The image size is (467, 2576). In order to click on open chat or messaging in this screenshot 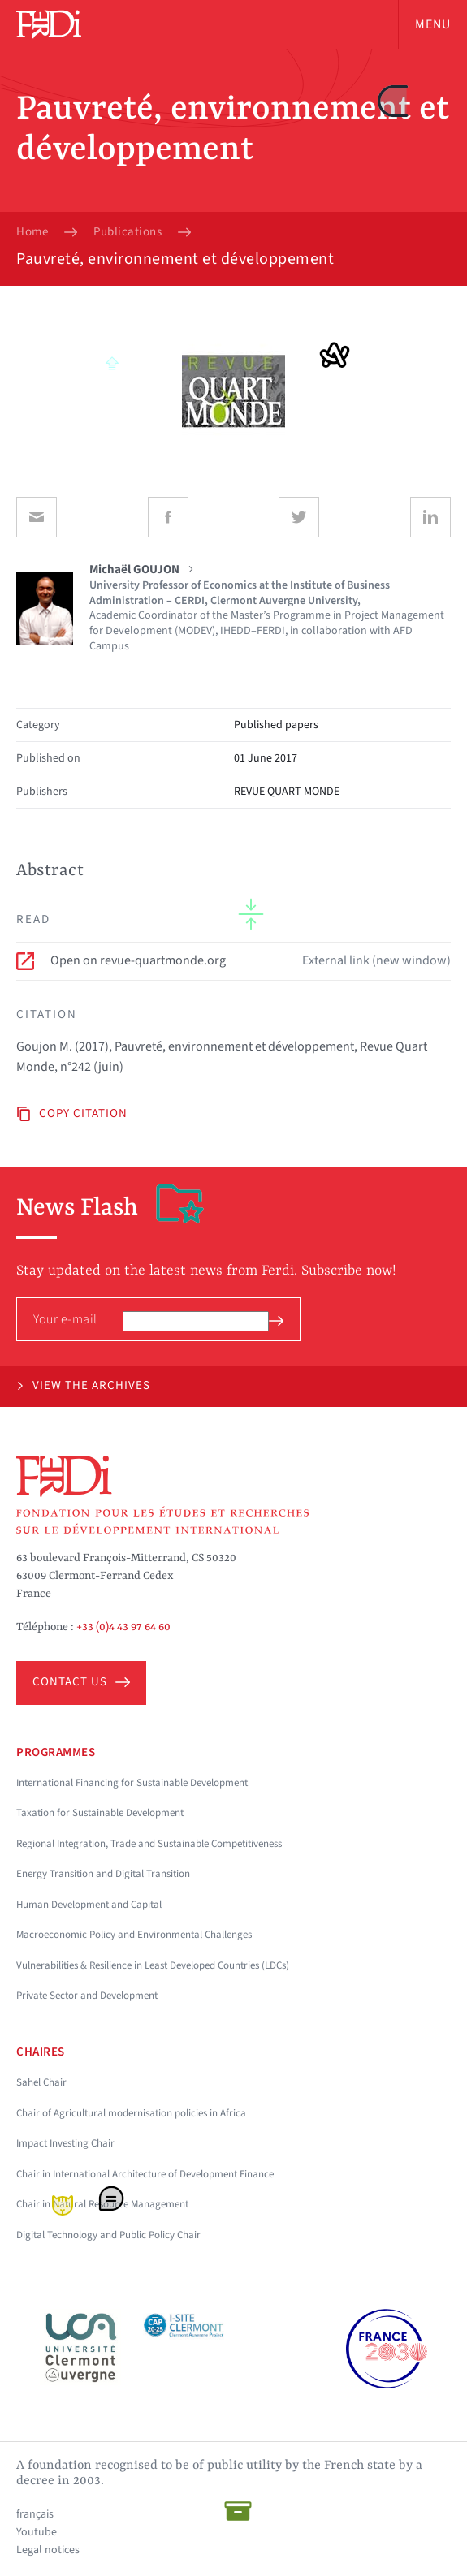, I will do `click(110, 2198)`.